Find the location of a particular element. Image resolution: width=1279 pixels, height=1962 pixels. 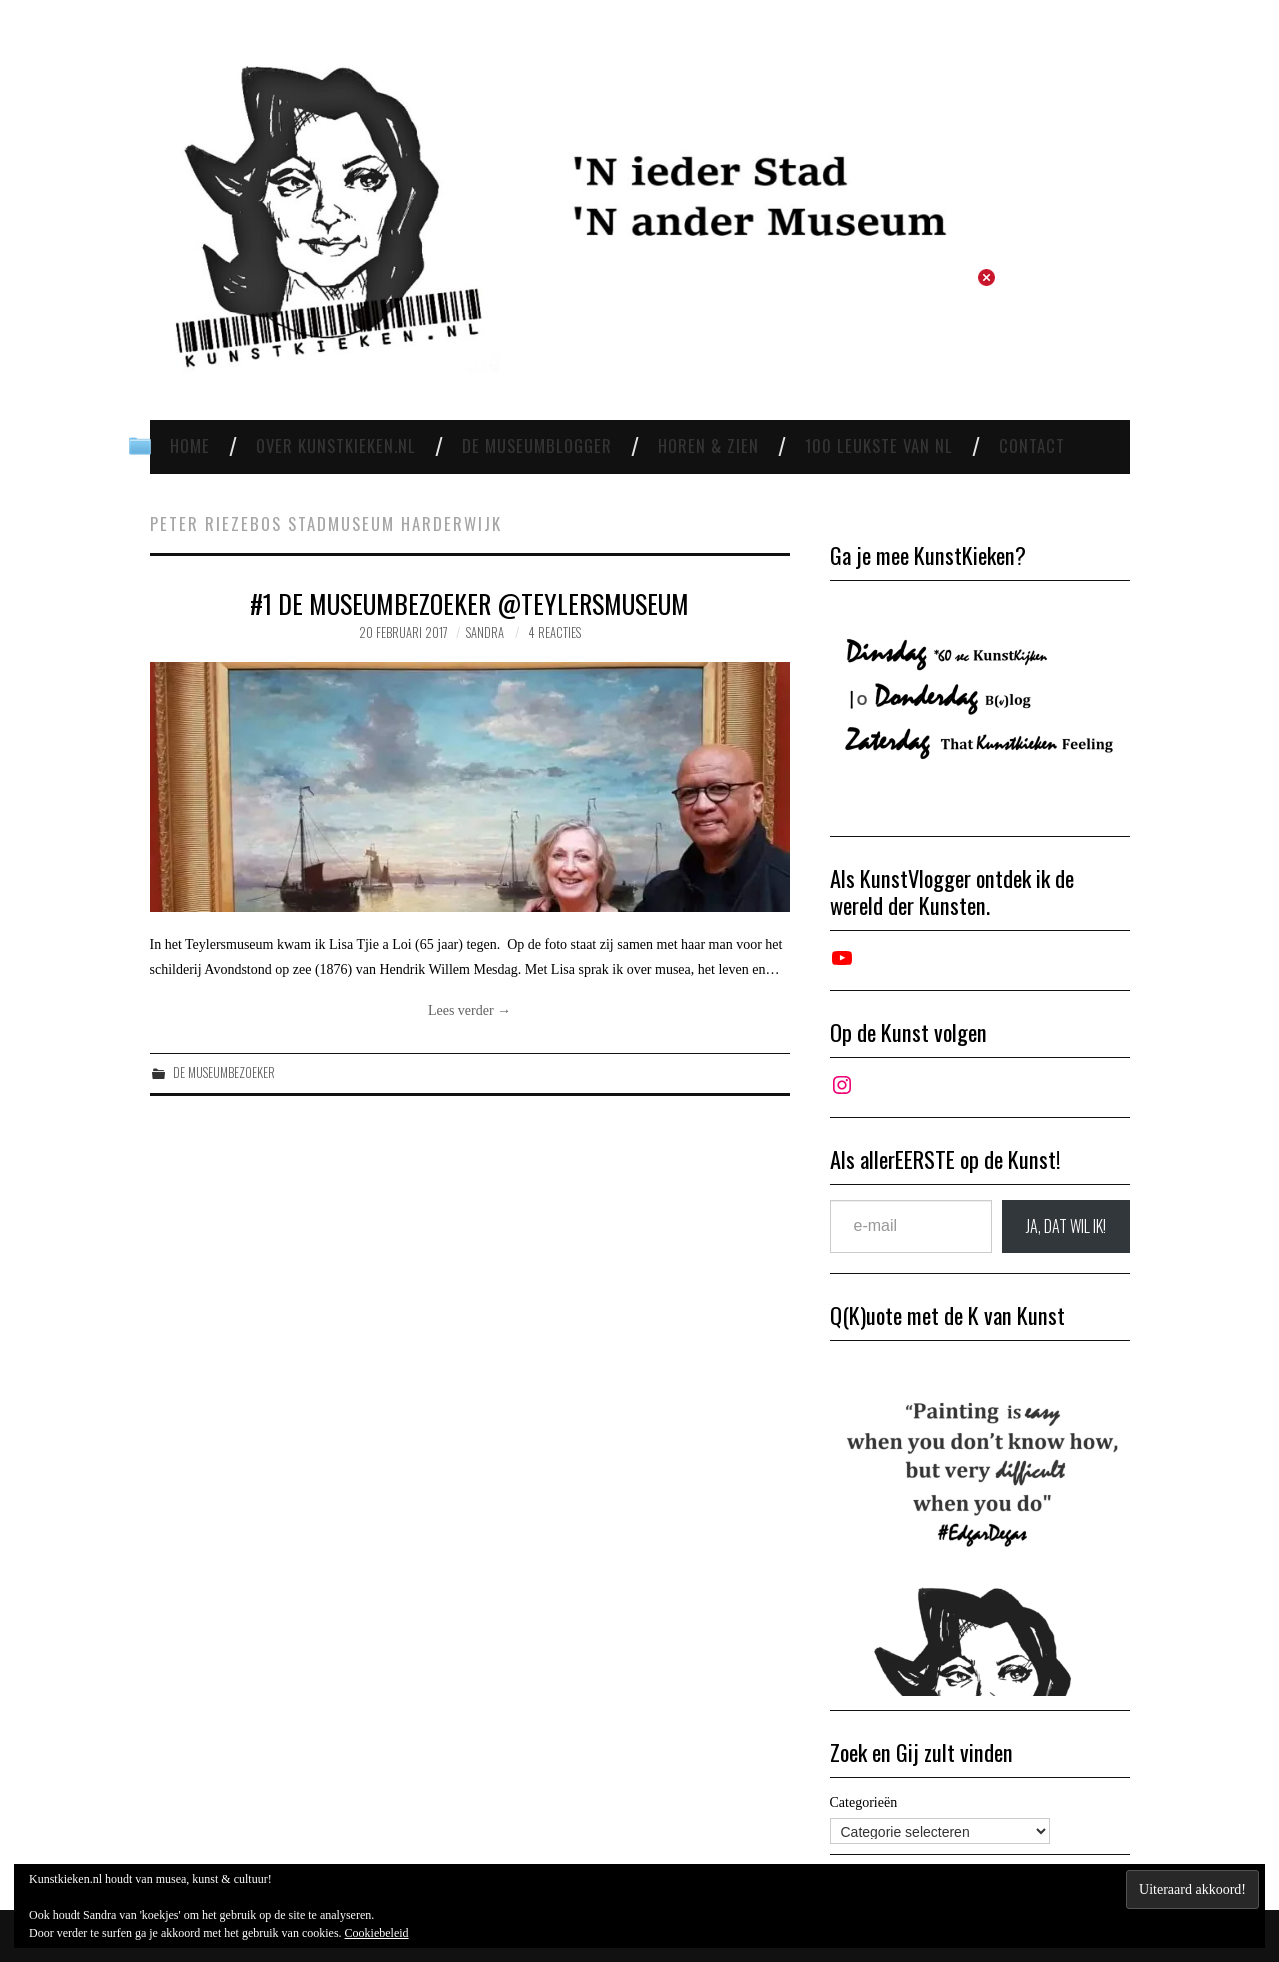

cancel or close the current action is located at coordinates (986, 277).